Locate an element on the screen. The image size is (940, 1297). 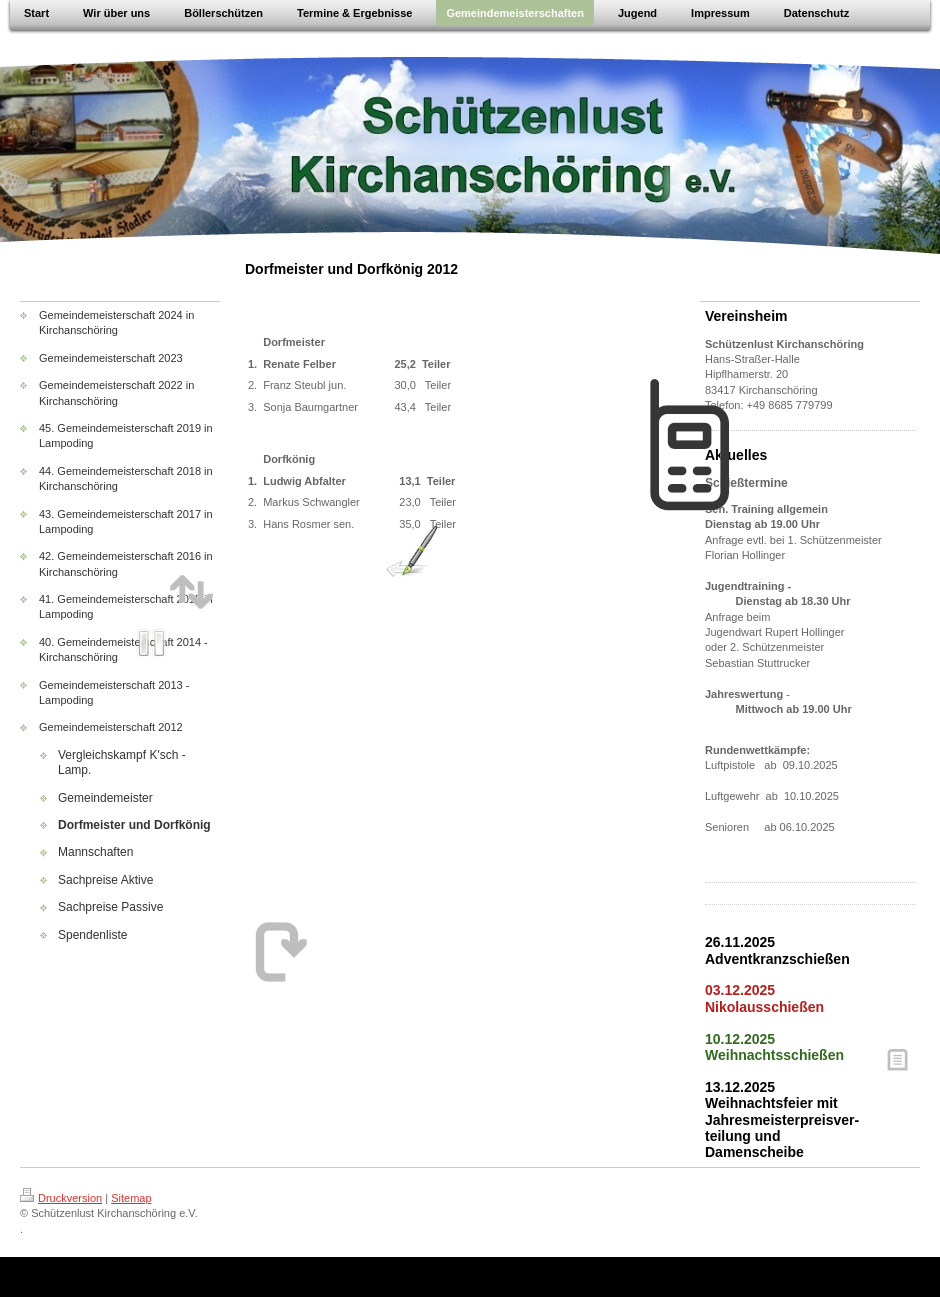
sync or refresh email inbox is located at coordinates (191, 593).